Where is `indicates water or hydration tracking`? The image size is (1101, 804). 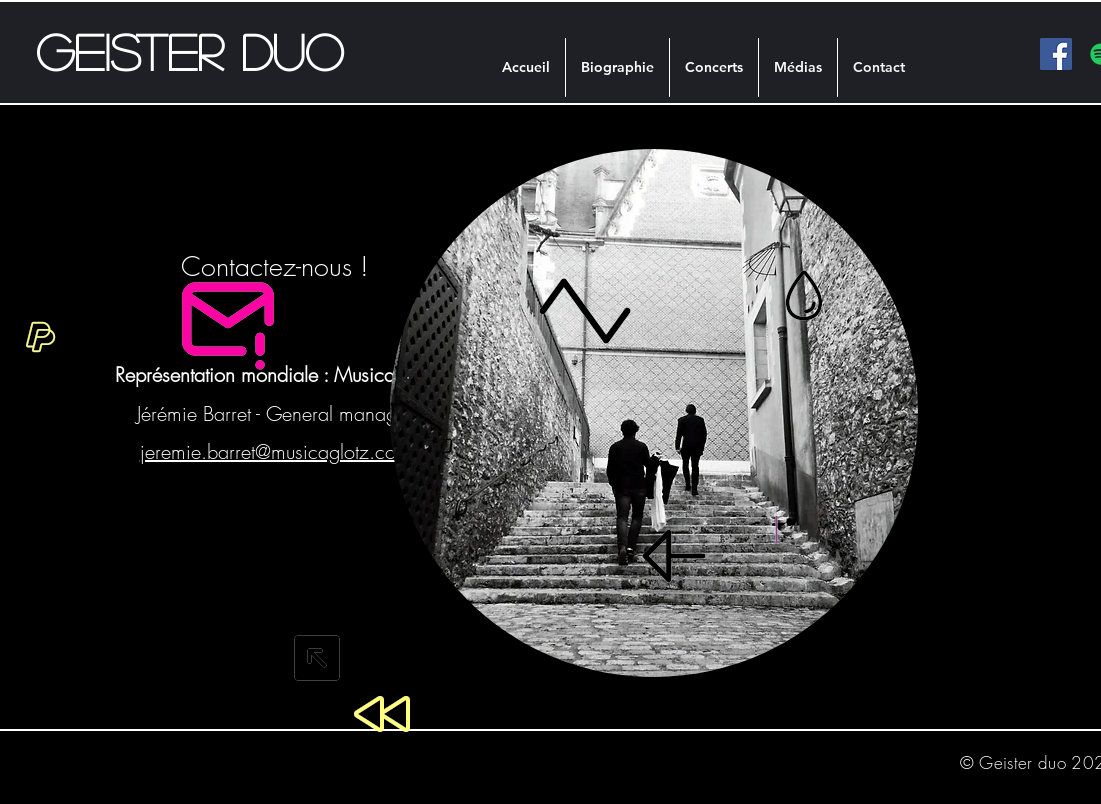 indicates water or hydration tracking is located at coordinates (804, 295).